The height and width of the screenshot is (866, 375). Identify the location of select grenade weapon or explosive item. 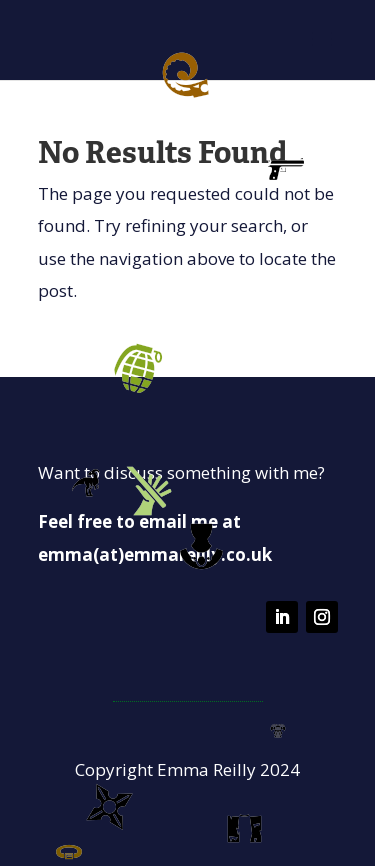
(137, 368).